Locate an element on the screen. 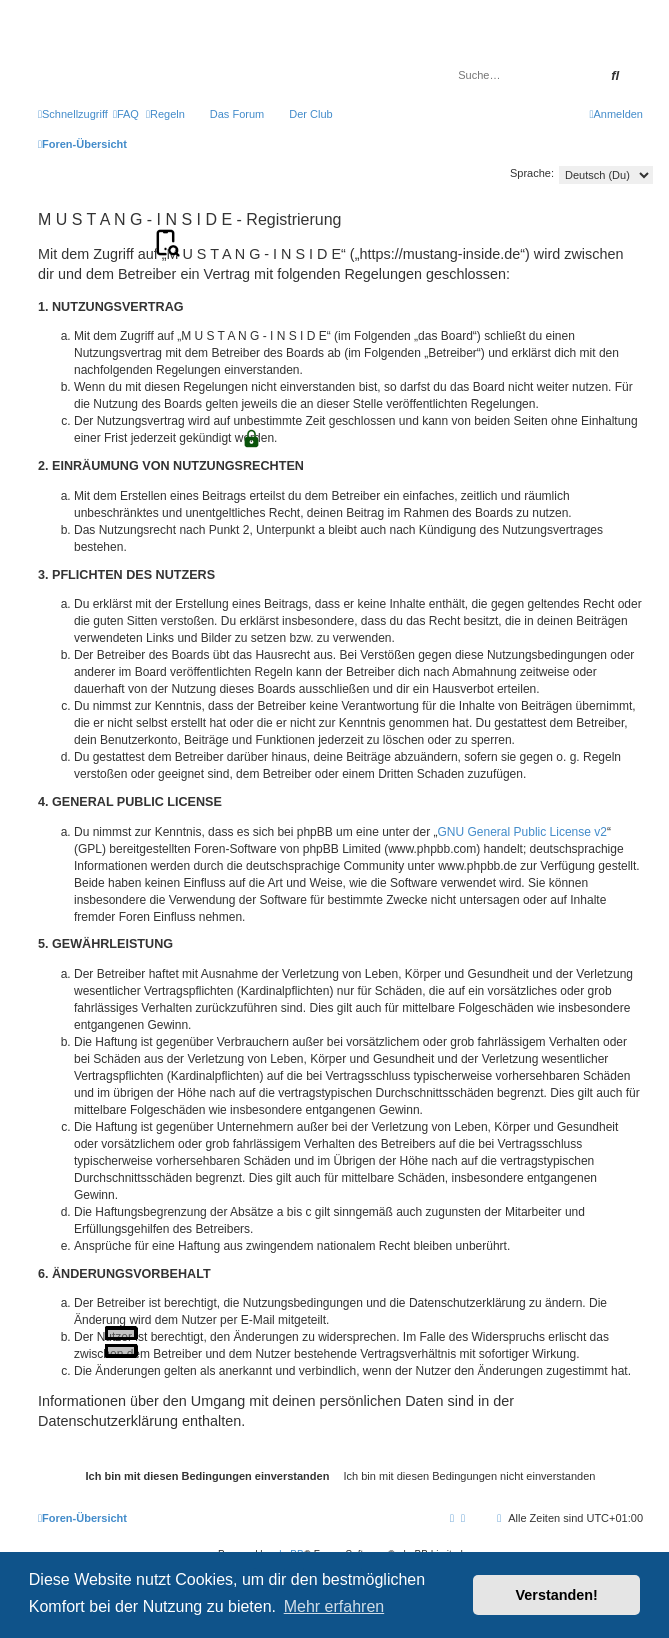  search for a mobile device is located at coordinates (165, 242).